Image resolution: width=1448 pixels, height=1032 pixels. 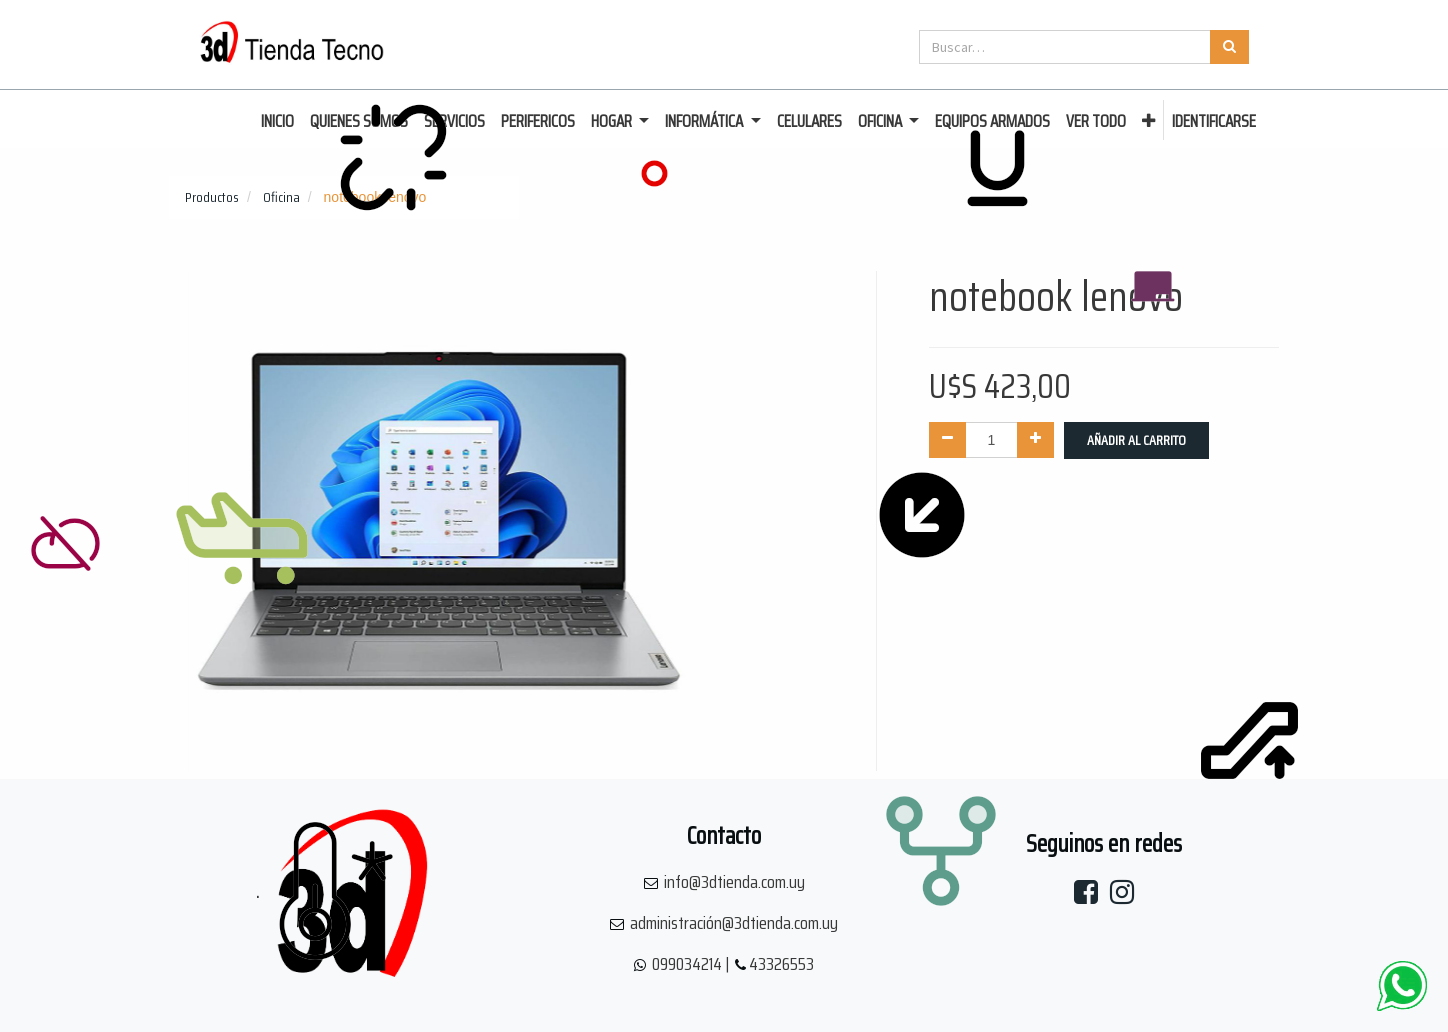 I want to click on airplane taxiing on the ground, so click(x=242, y=536).